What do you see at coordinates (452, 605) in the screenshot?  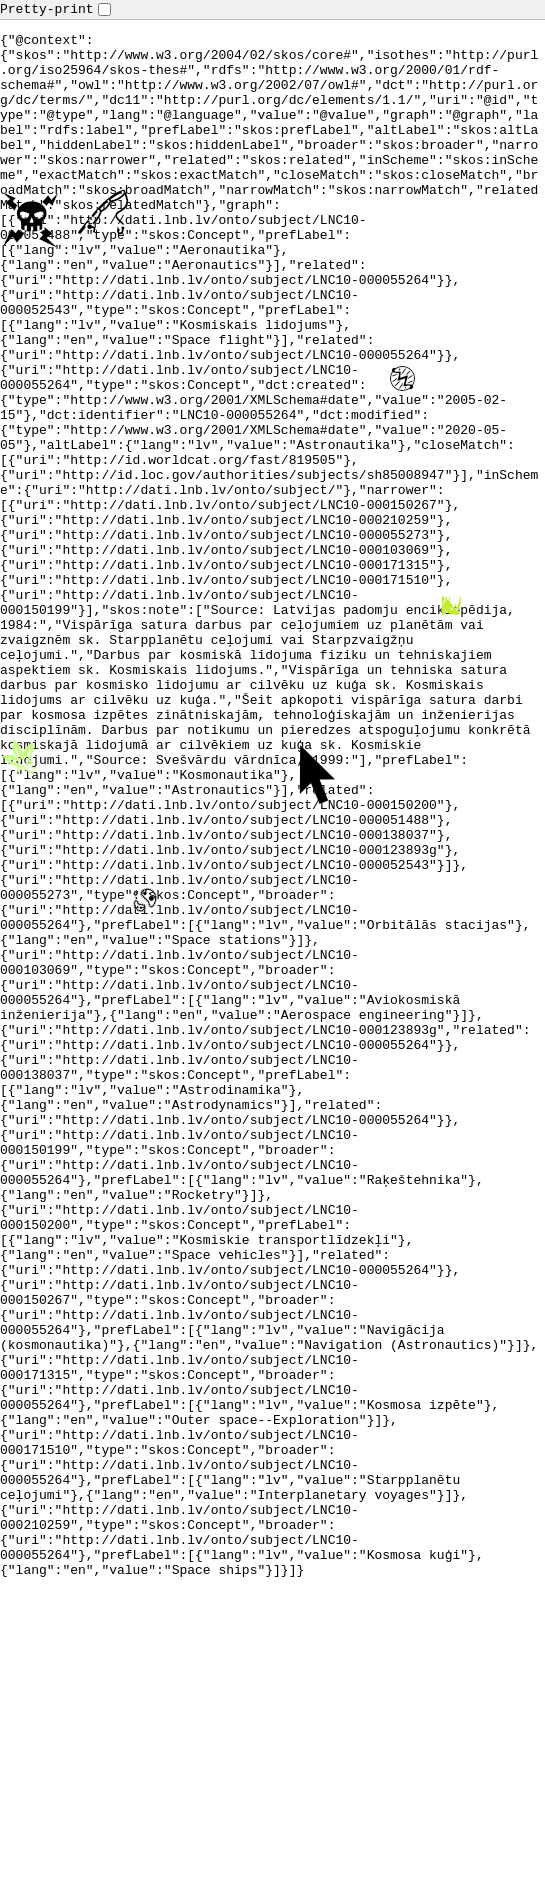 I see `select rhinoceros or rhino character` at bounding box center [452, 605].